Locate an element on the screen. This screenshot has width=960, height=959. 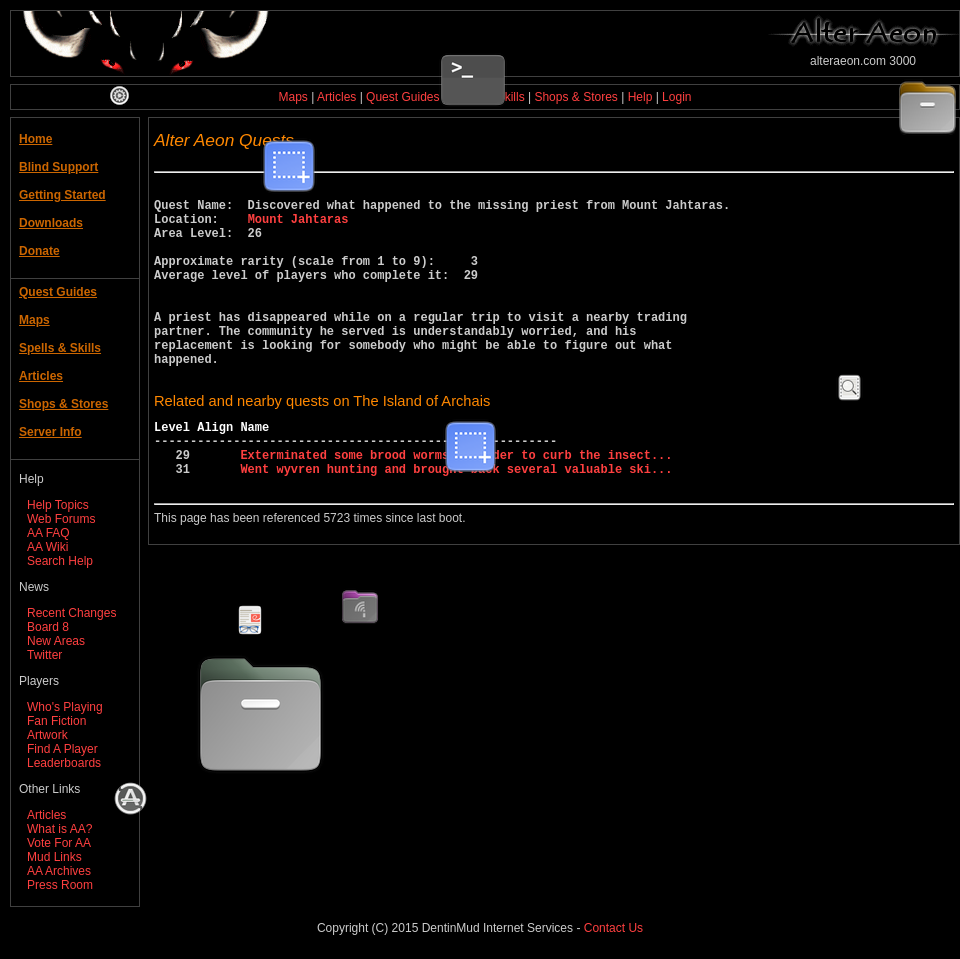
open system preferences is located at coordinates (119, 95).